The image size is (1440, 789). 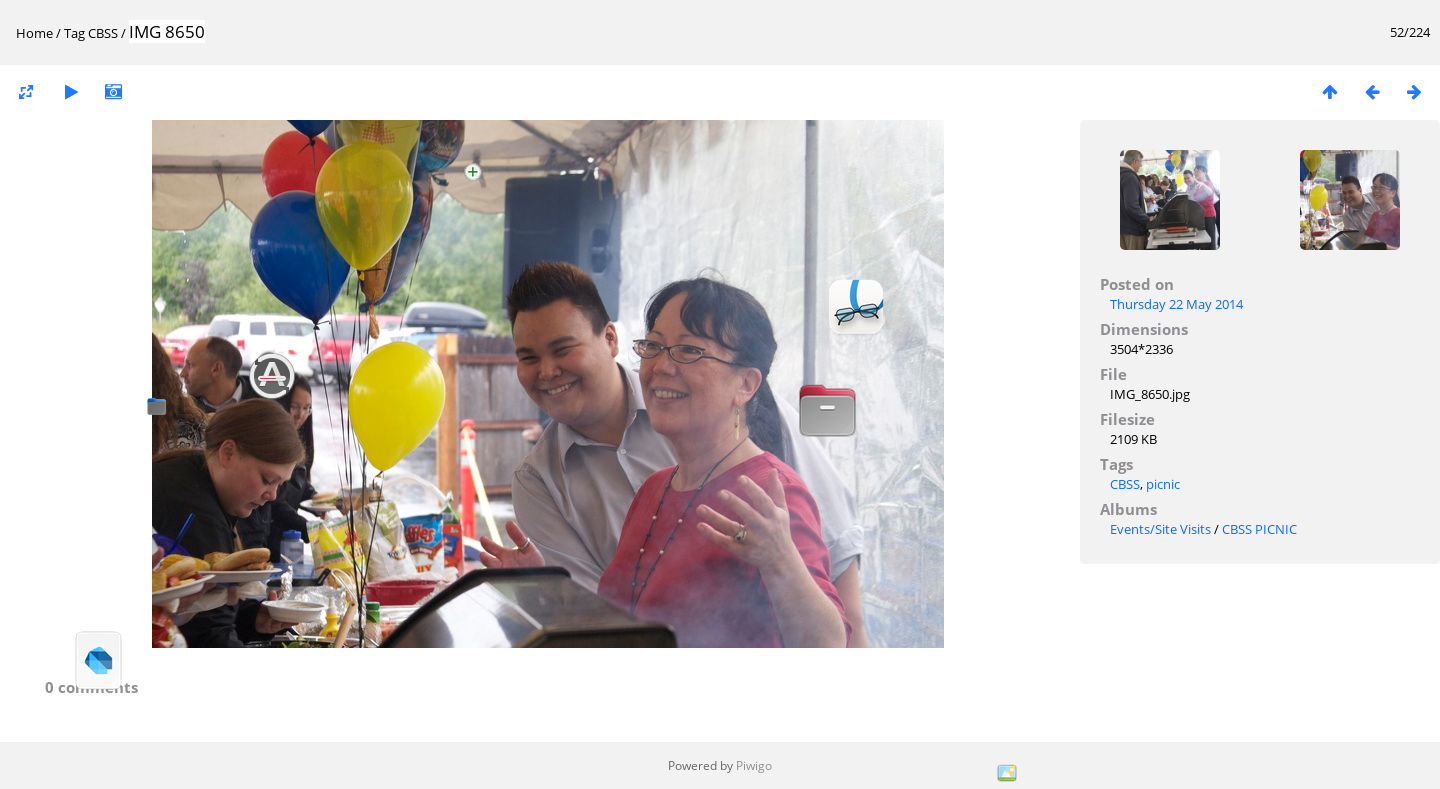 I want to click on check for available system updates, so click(x=272, y=376).